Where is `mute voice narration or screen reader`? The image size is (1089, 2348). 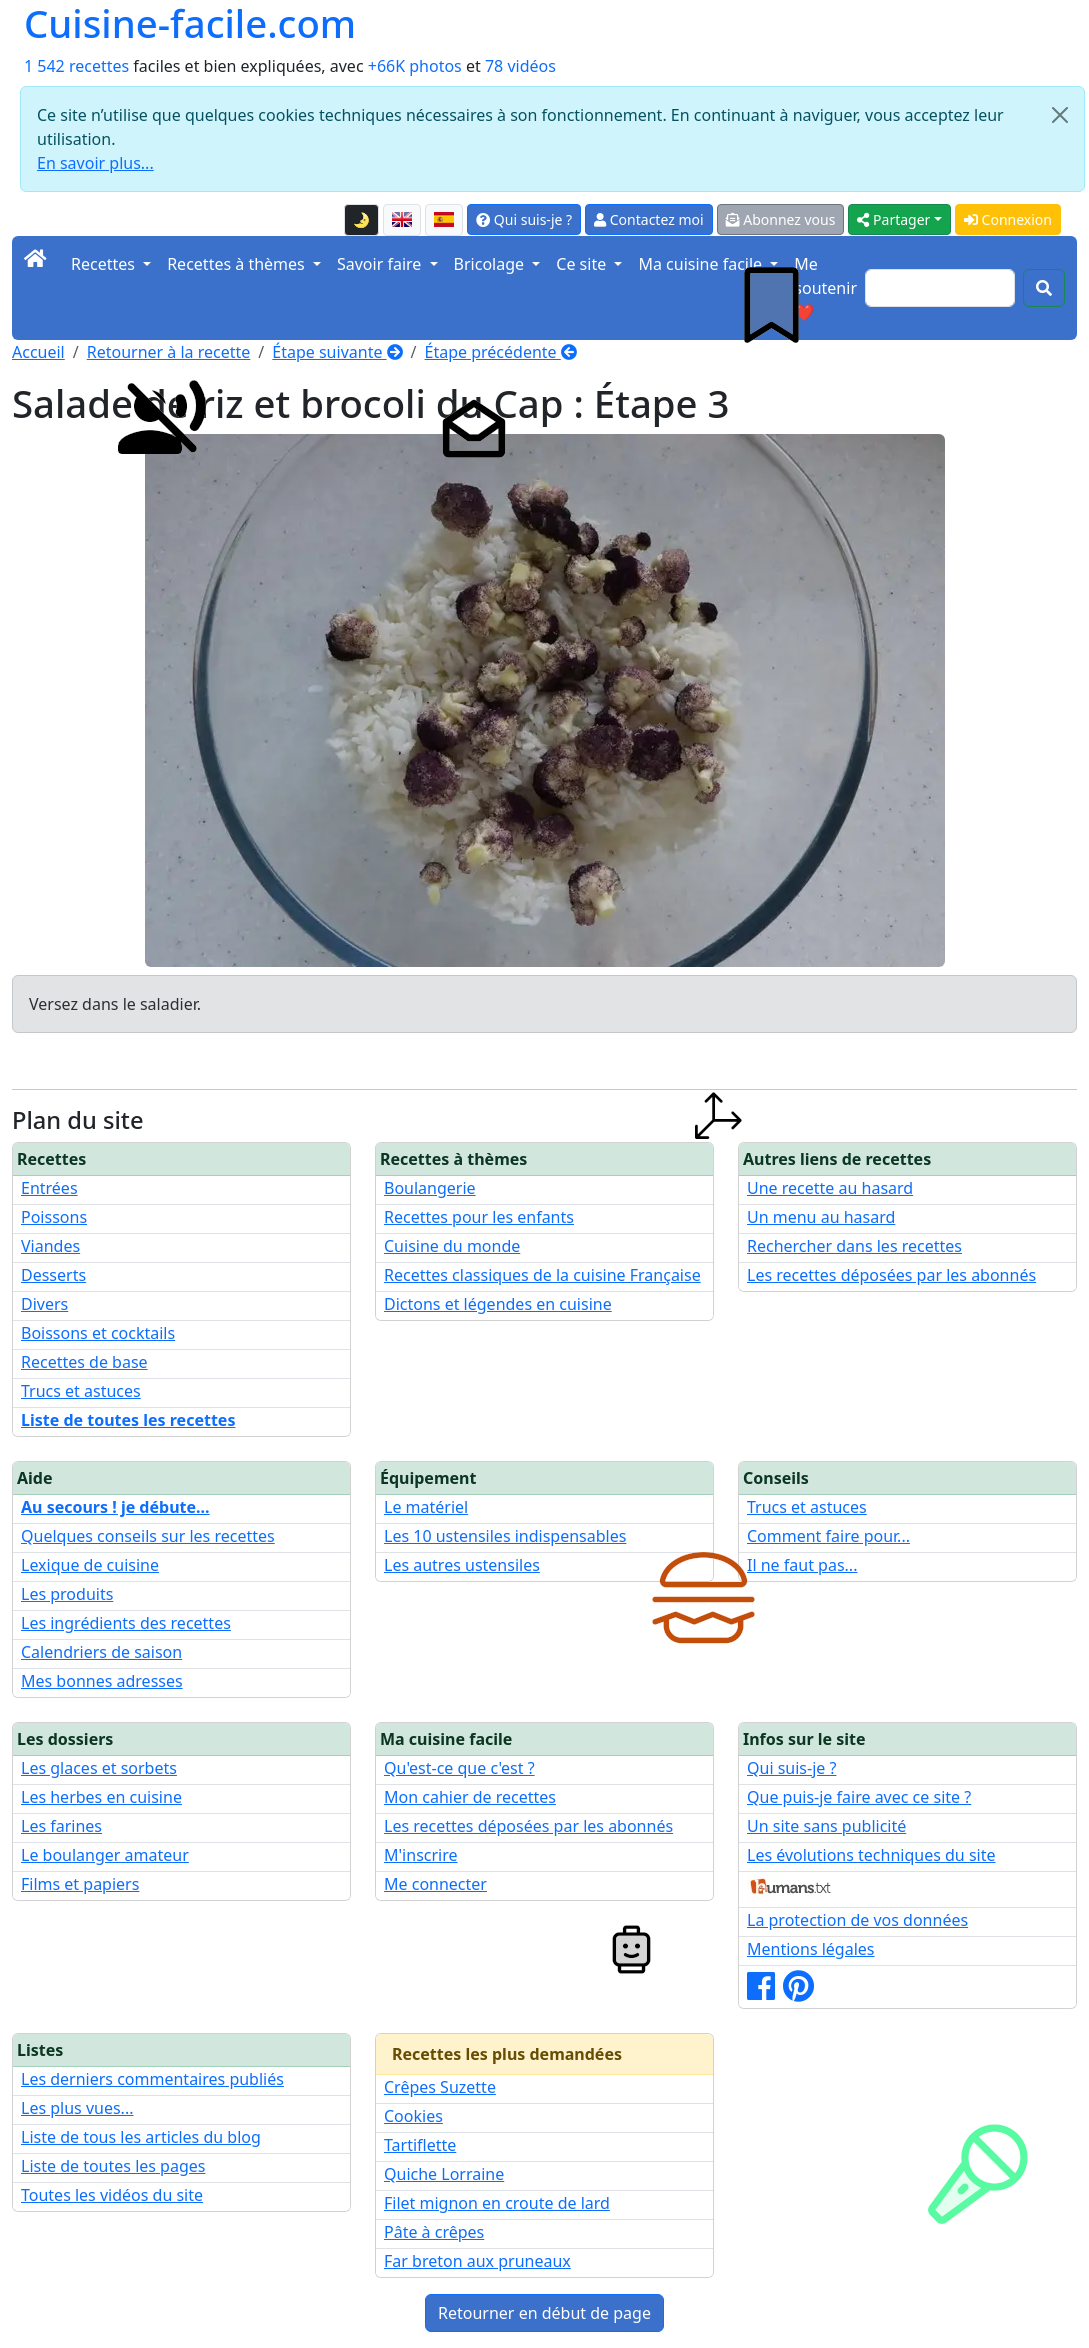
mute voice narration or screen reader is located at coordinates (162, 418).